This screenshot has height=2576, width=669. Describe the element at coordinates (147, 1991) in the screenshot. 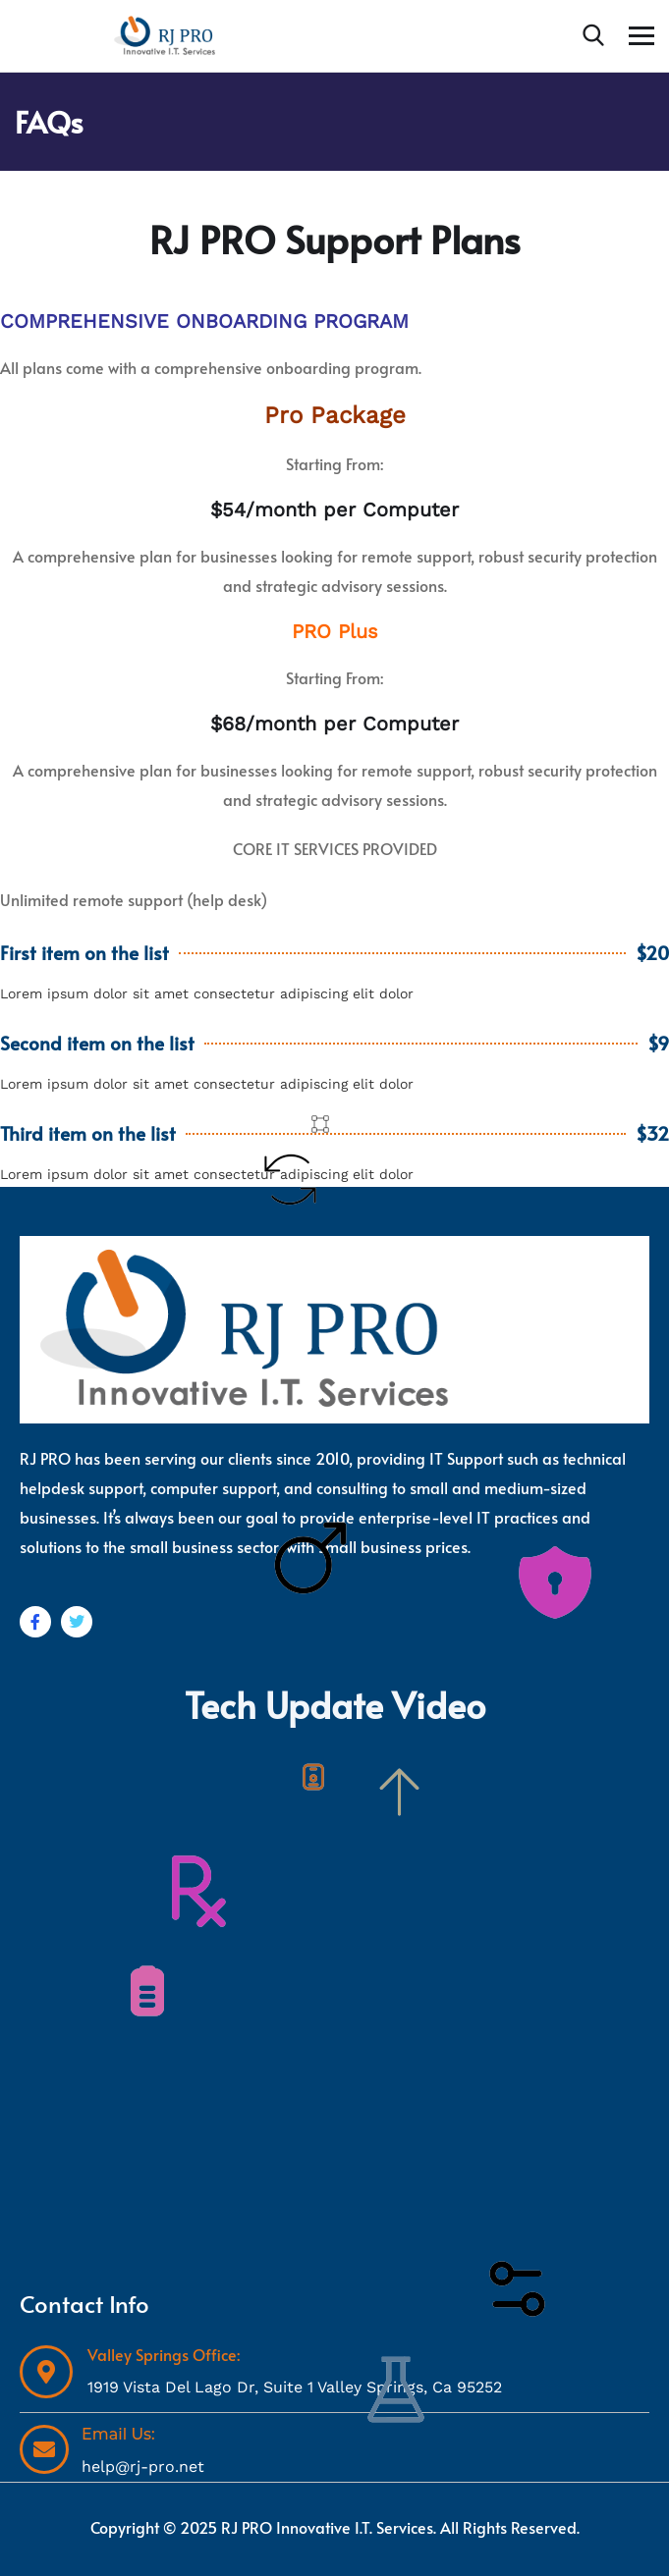

I see `indicates medium battery level (approximately 60%)` at that location.